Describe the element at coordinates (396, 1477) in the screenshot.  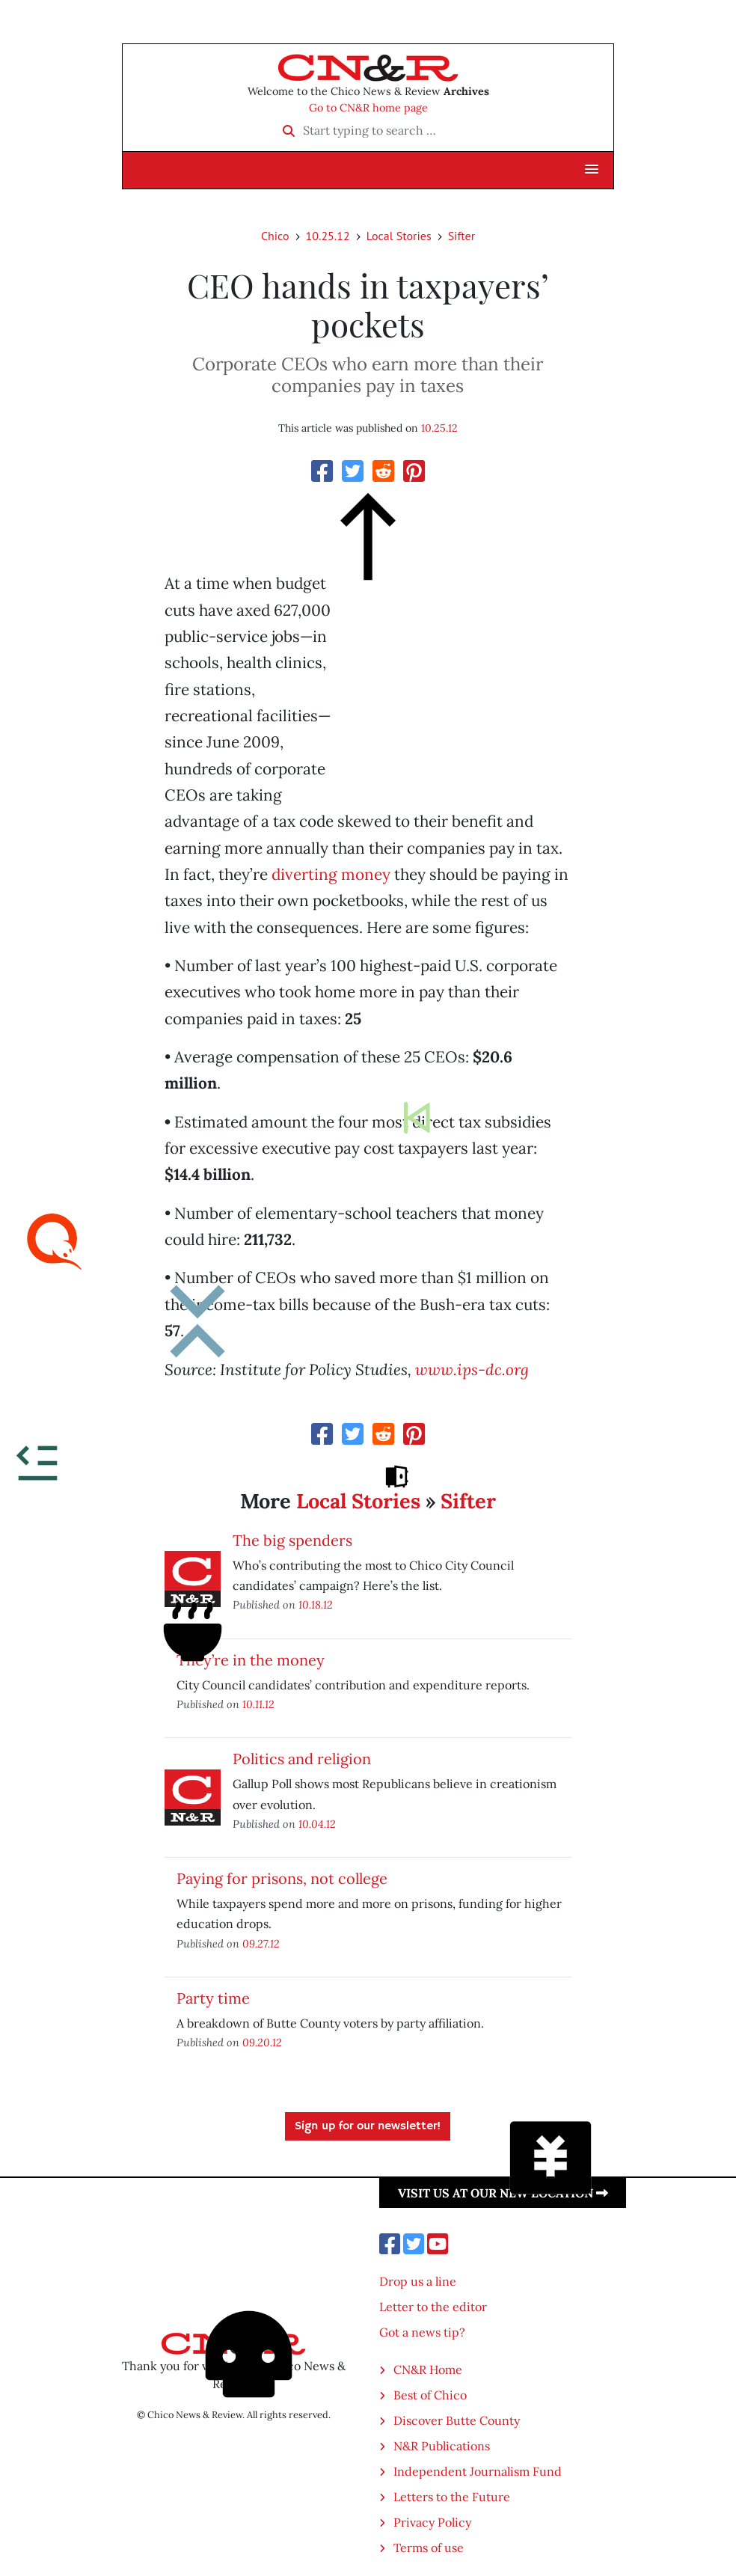
I see `access secure storage or vault` at that location.